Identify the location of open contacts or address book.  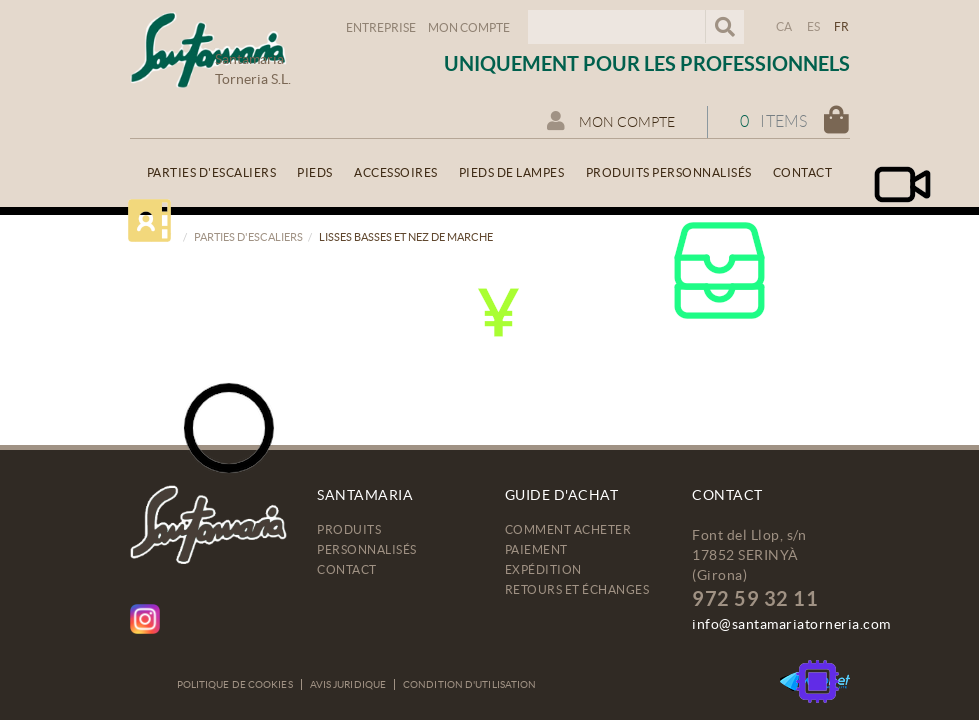
(149, 220).